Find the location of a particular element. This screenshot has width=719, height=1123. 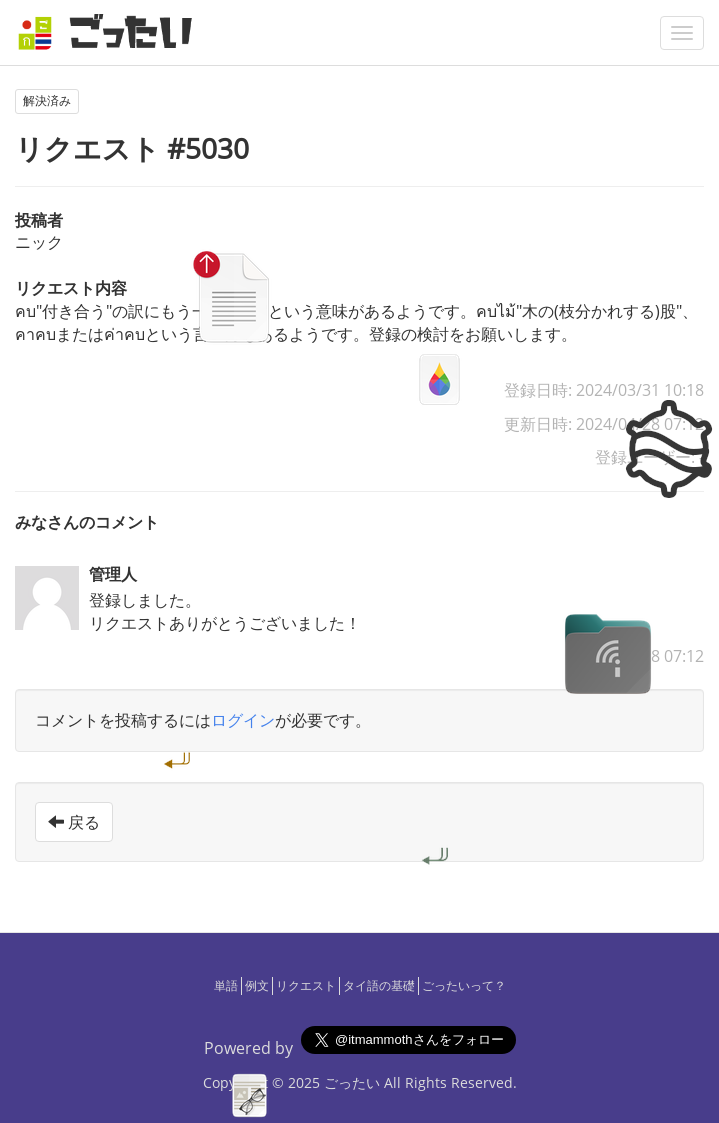

open insync cloud sync folder is located at coordinates (608, 654).